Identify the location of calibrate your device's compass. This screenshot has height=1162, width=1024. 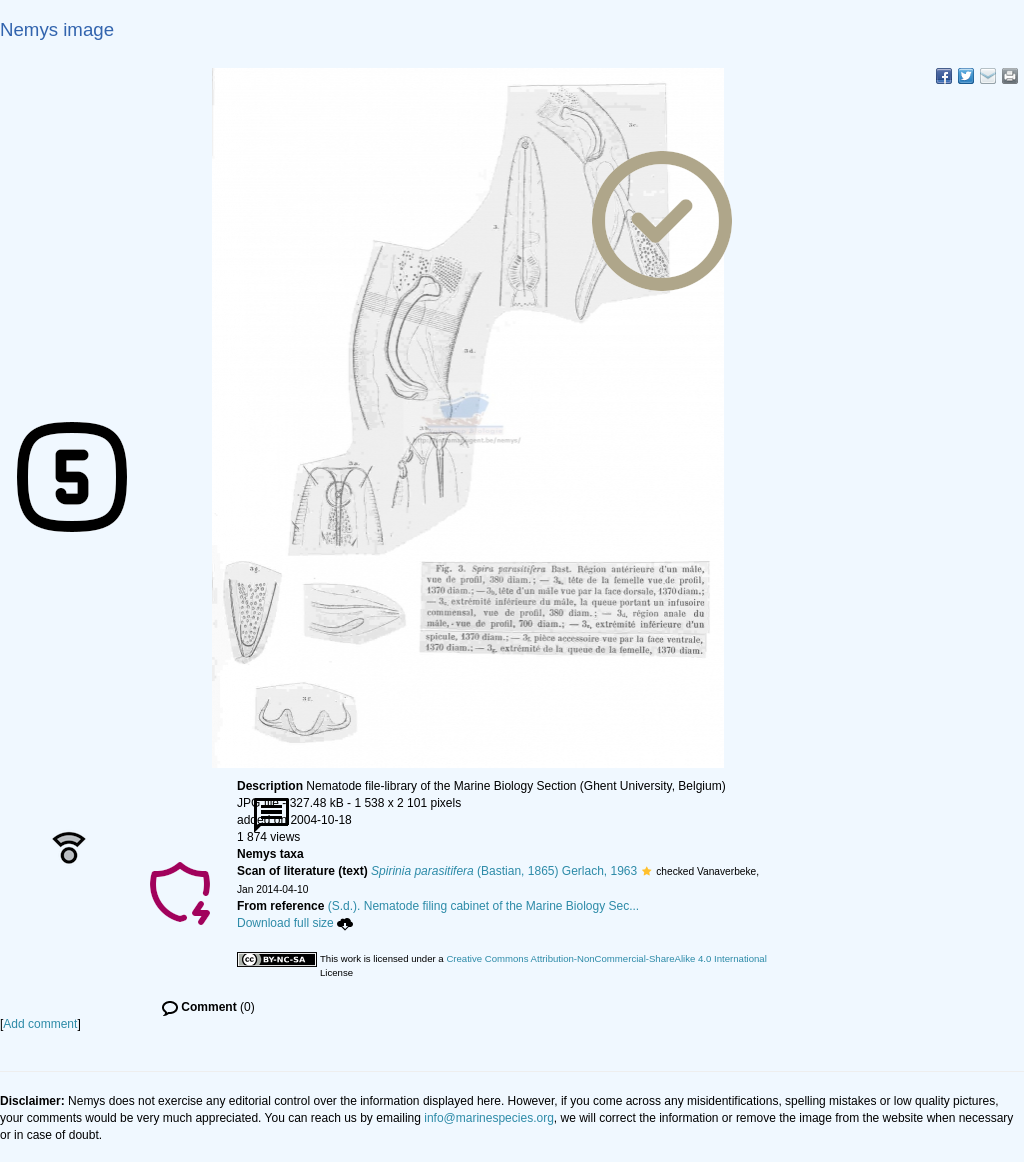
(69, 847).